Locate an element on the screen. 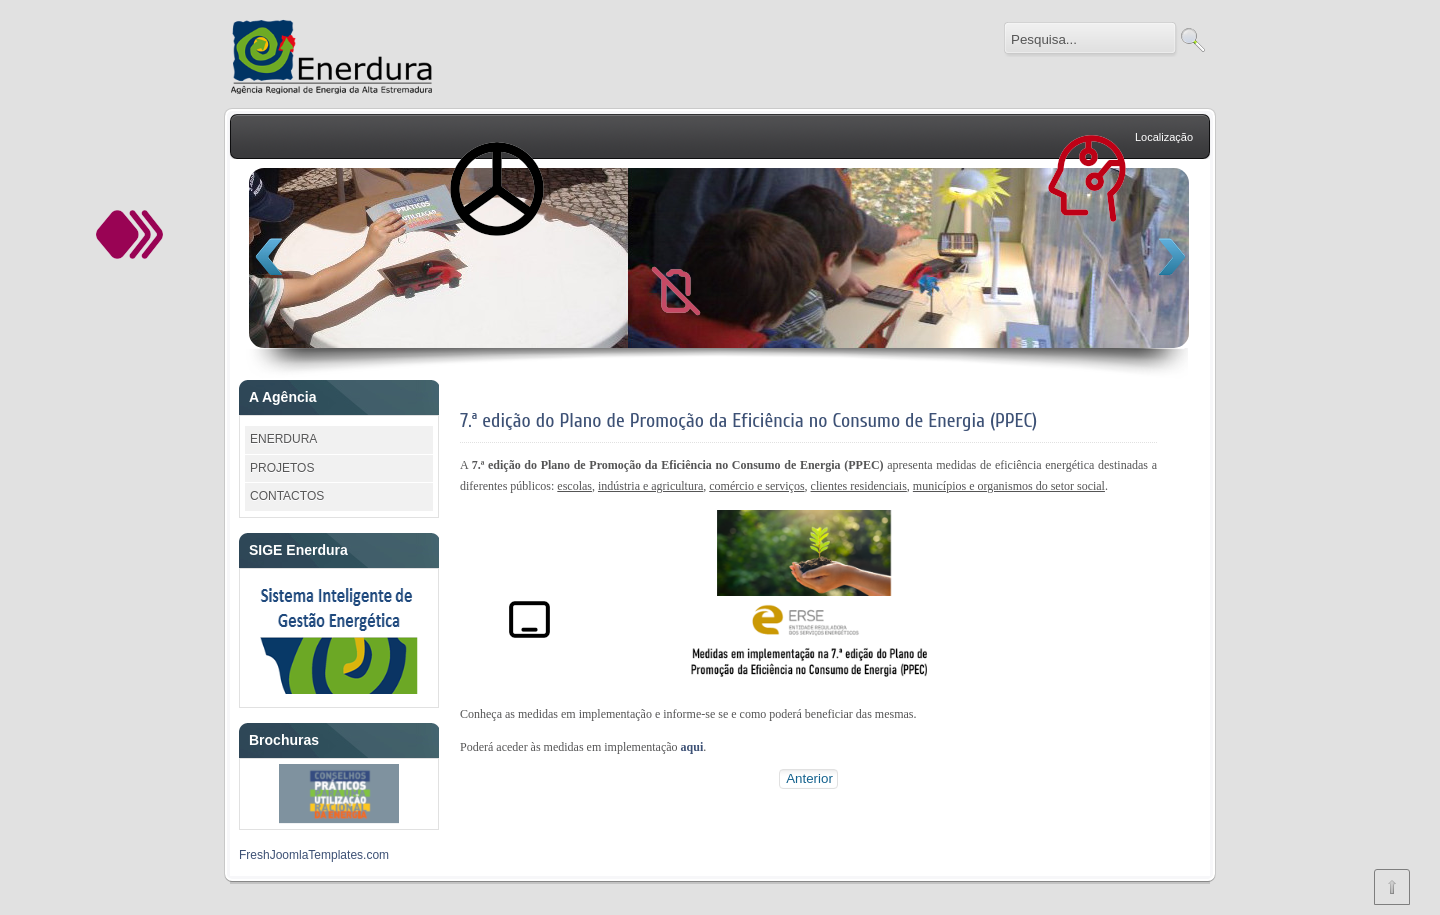 The height and width of the screenshot is (915, 1440). access animation keyframes is located at coordinates (129, 234).